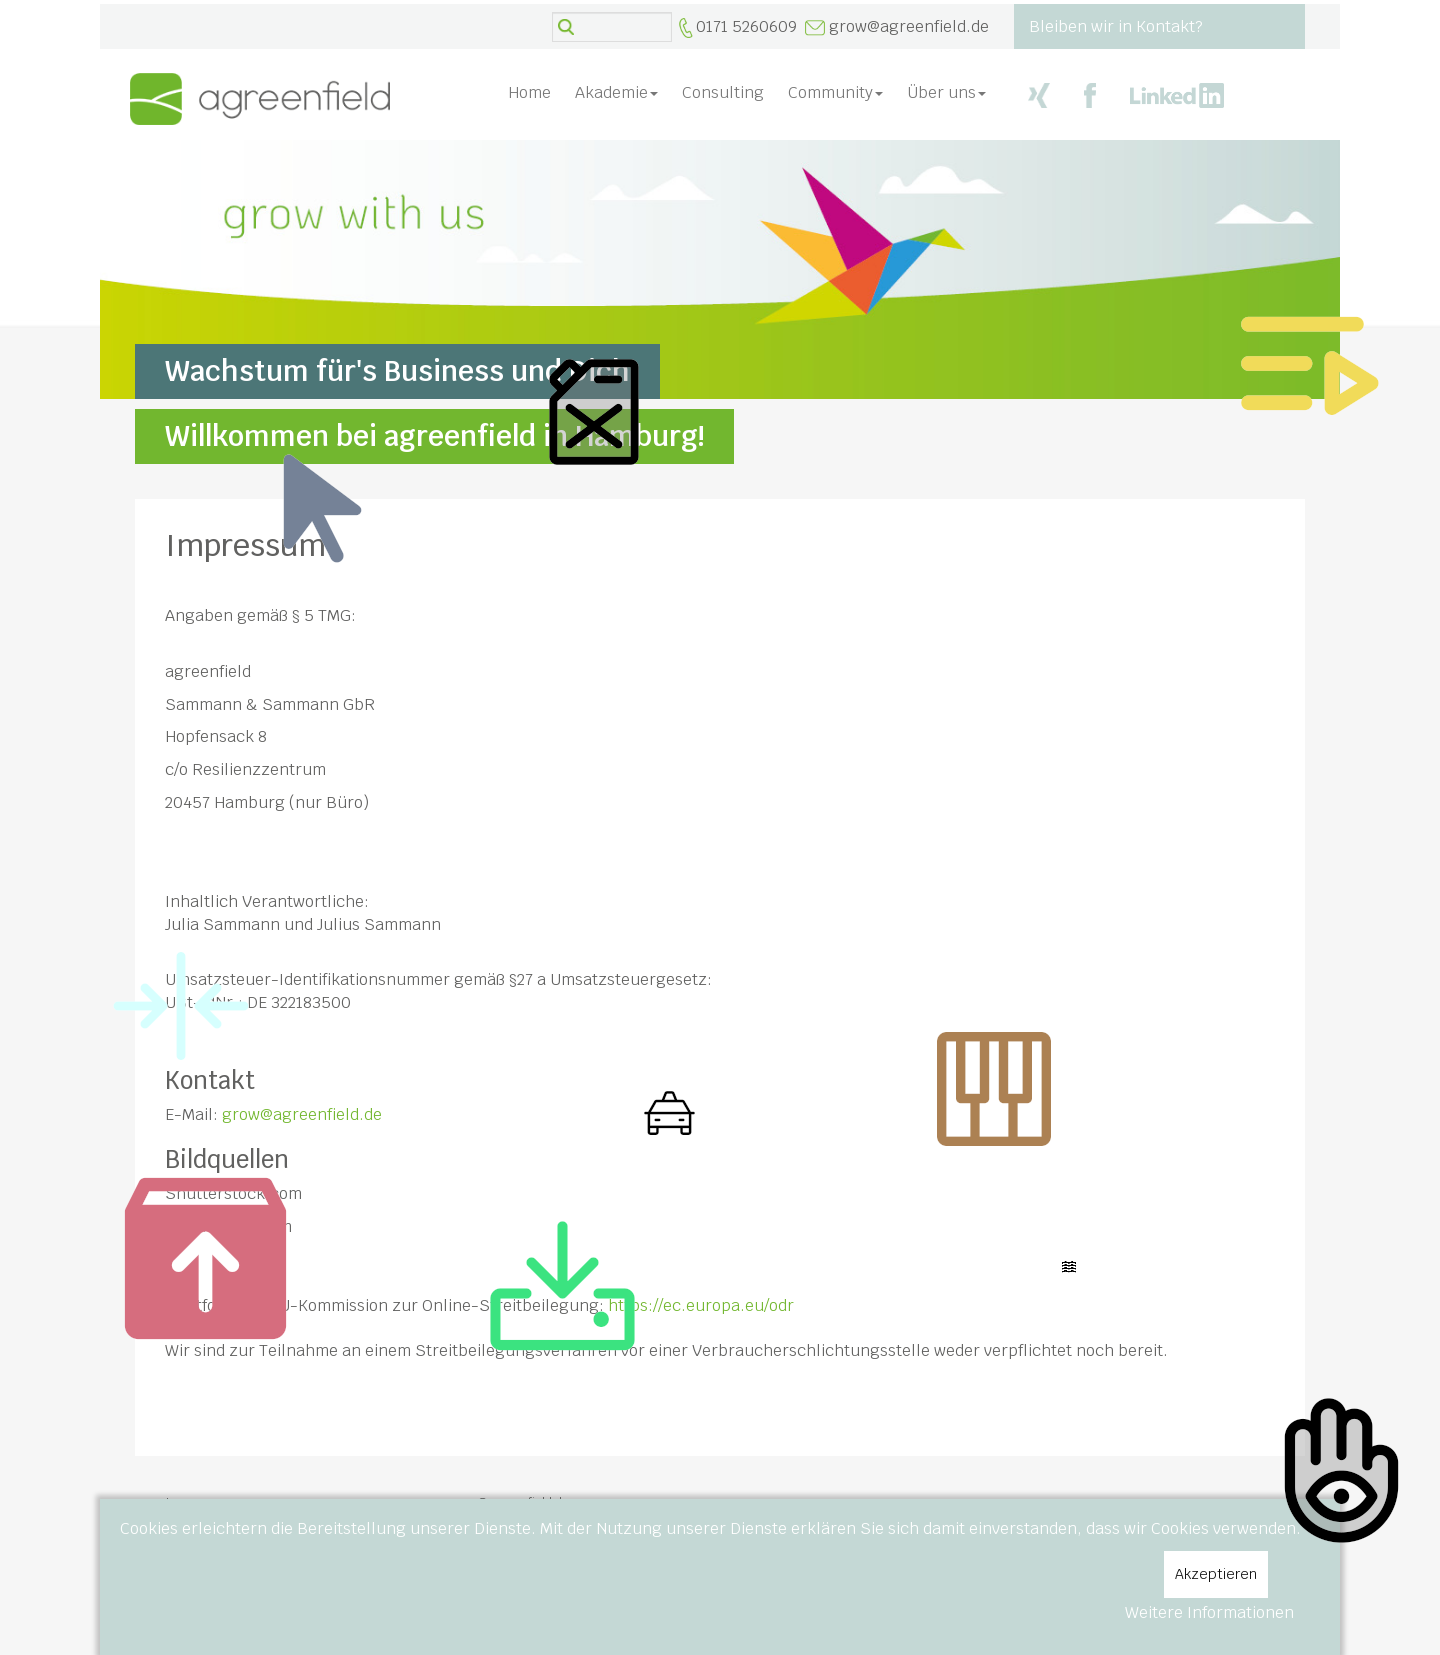 The height and width of the screenshot is (1655, 1440). I want to click on upload file to storage, so click(205, 1258).